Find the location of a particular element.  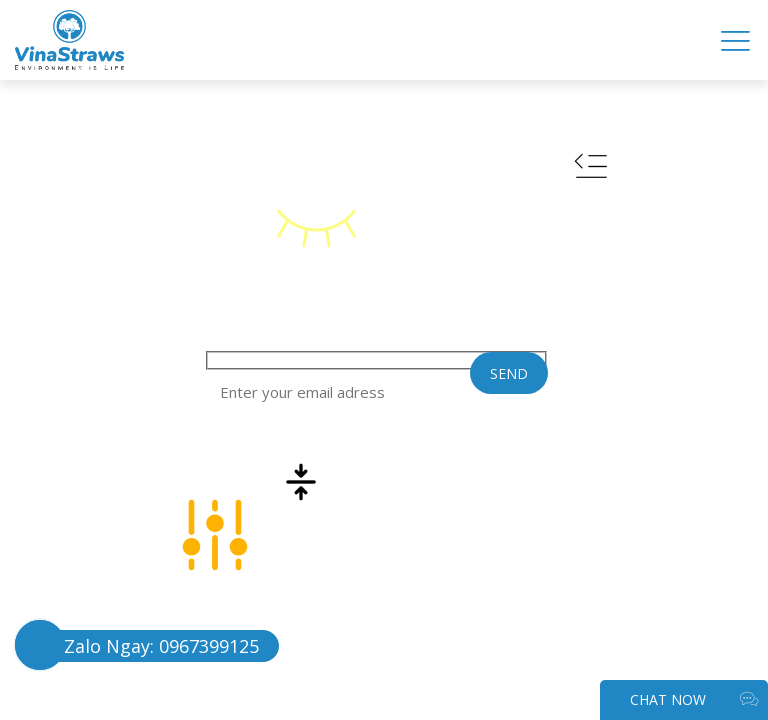

collapse content vertically is located at coordinates (301, 482).